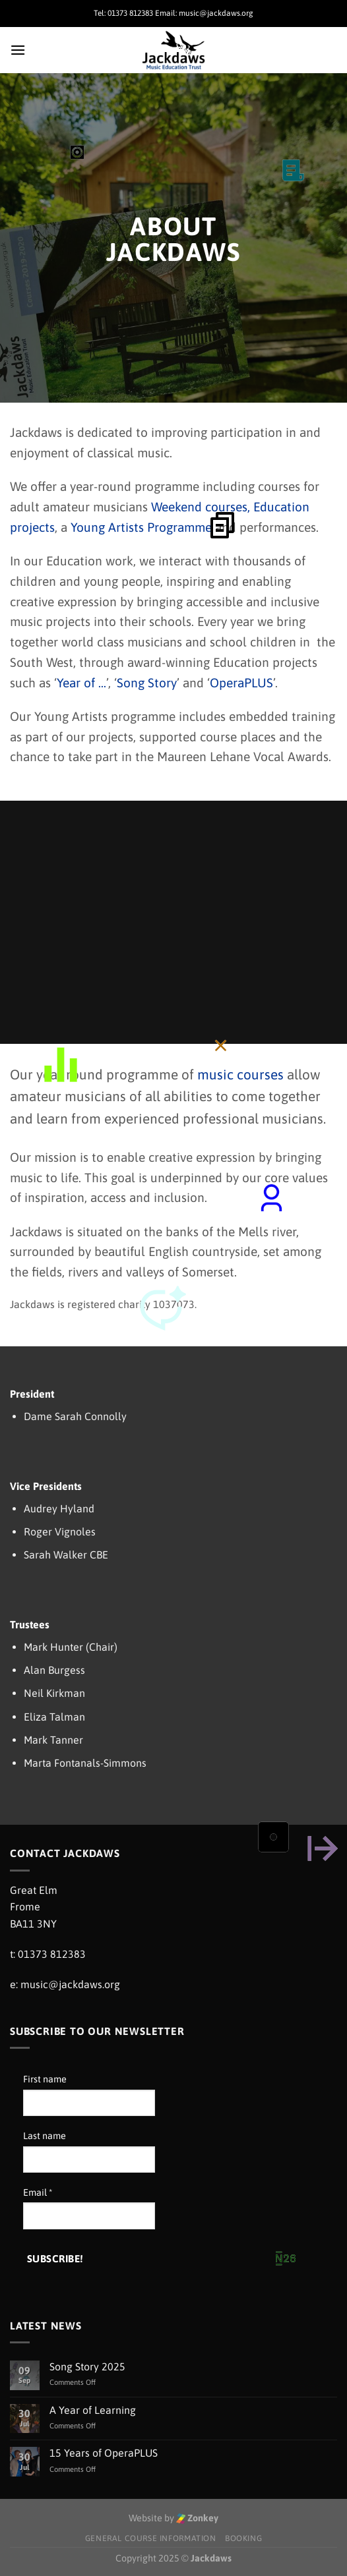  I want to click on start a conversation with AI assistant, so click(161, 1309).